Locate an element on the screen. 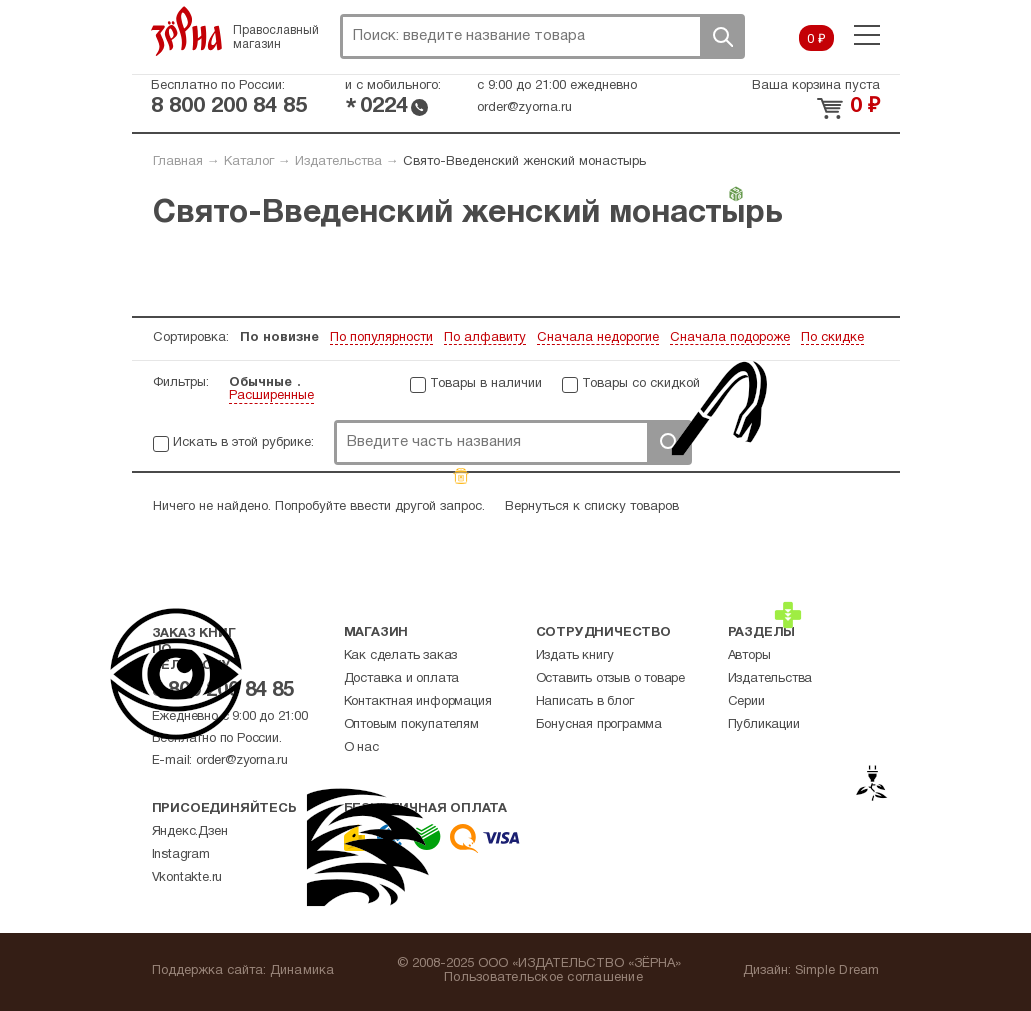  indicates eco-friendly or sustainable energy mode is located at coordinates (872, 782).